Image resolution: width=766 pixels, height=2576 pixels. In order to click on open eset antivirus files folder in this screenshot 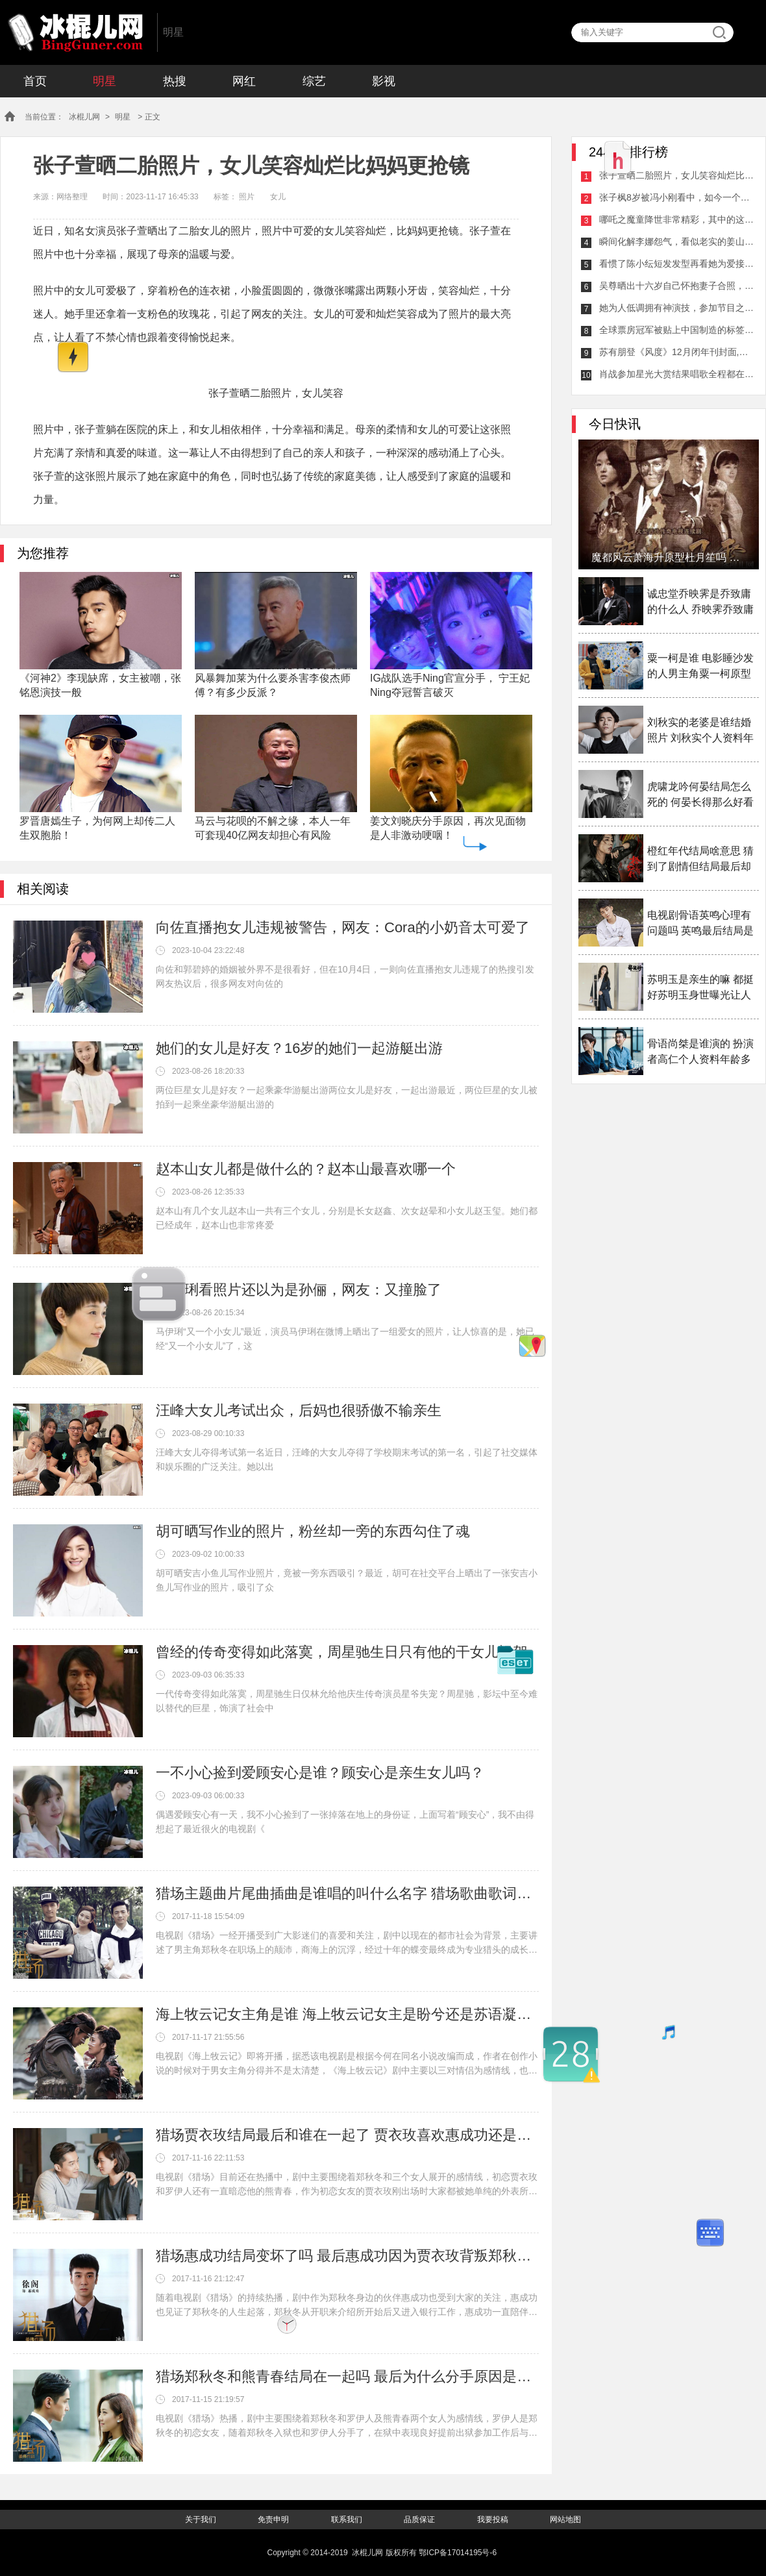, I will do `click(515, 1661)`.